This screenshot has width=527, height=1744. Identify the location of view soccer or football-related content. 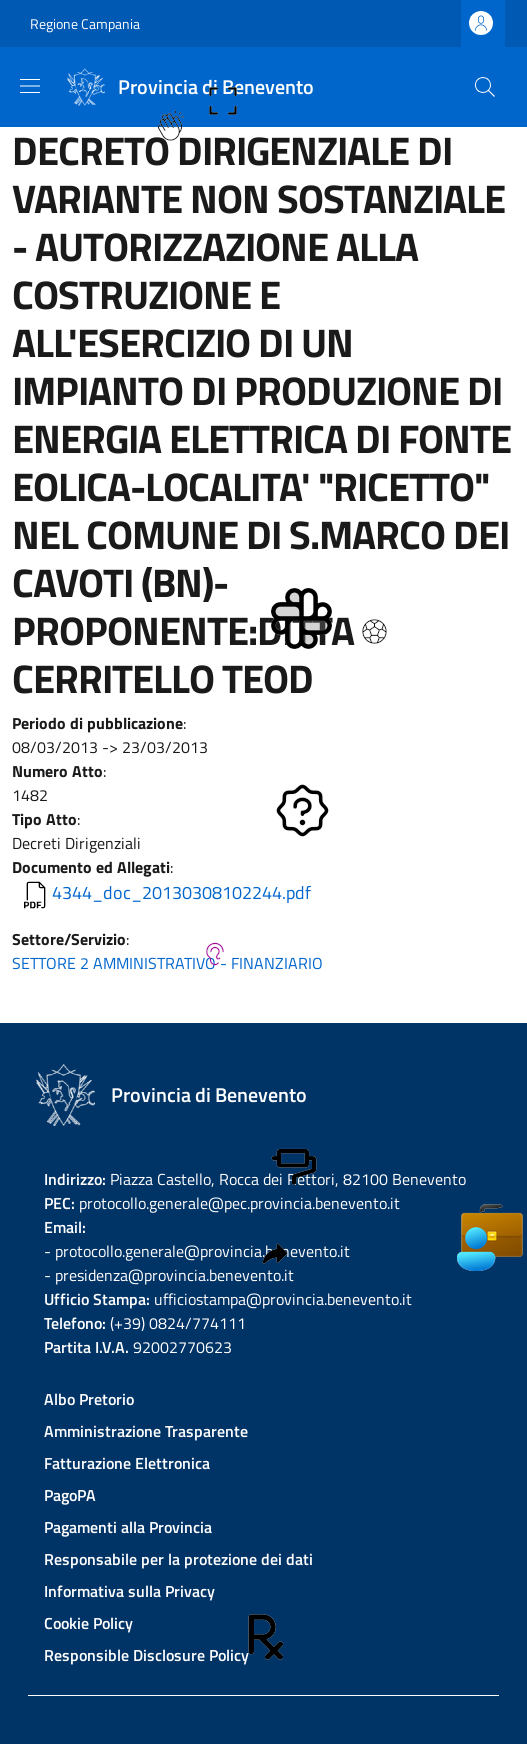
(374, 631).